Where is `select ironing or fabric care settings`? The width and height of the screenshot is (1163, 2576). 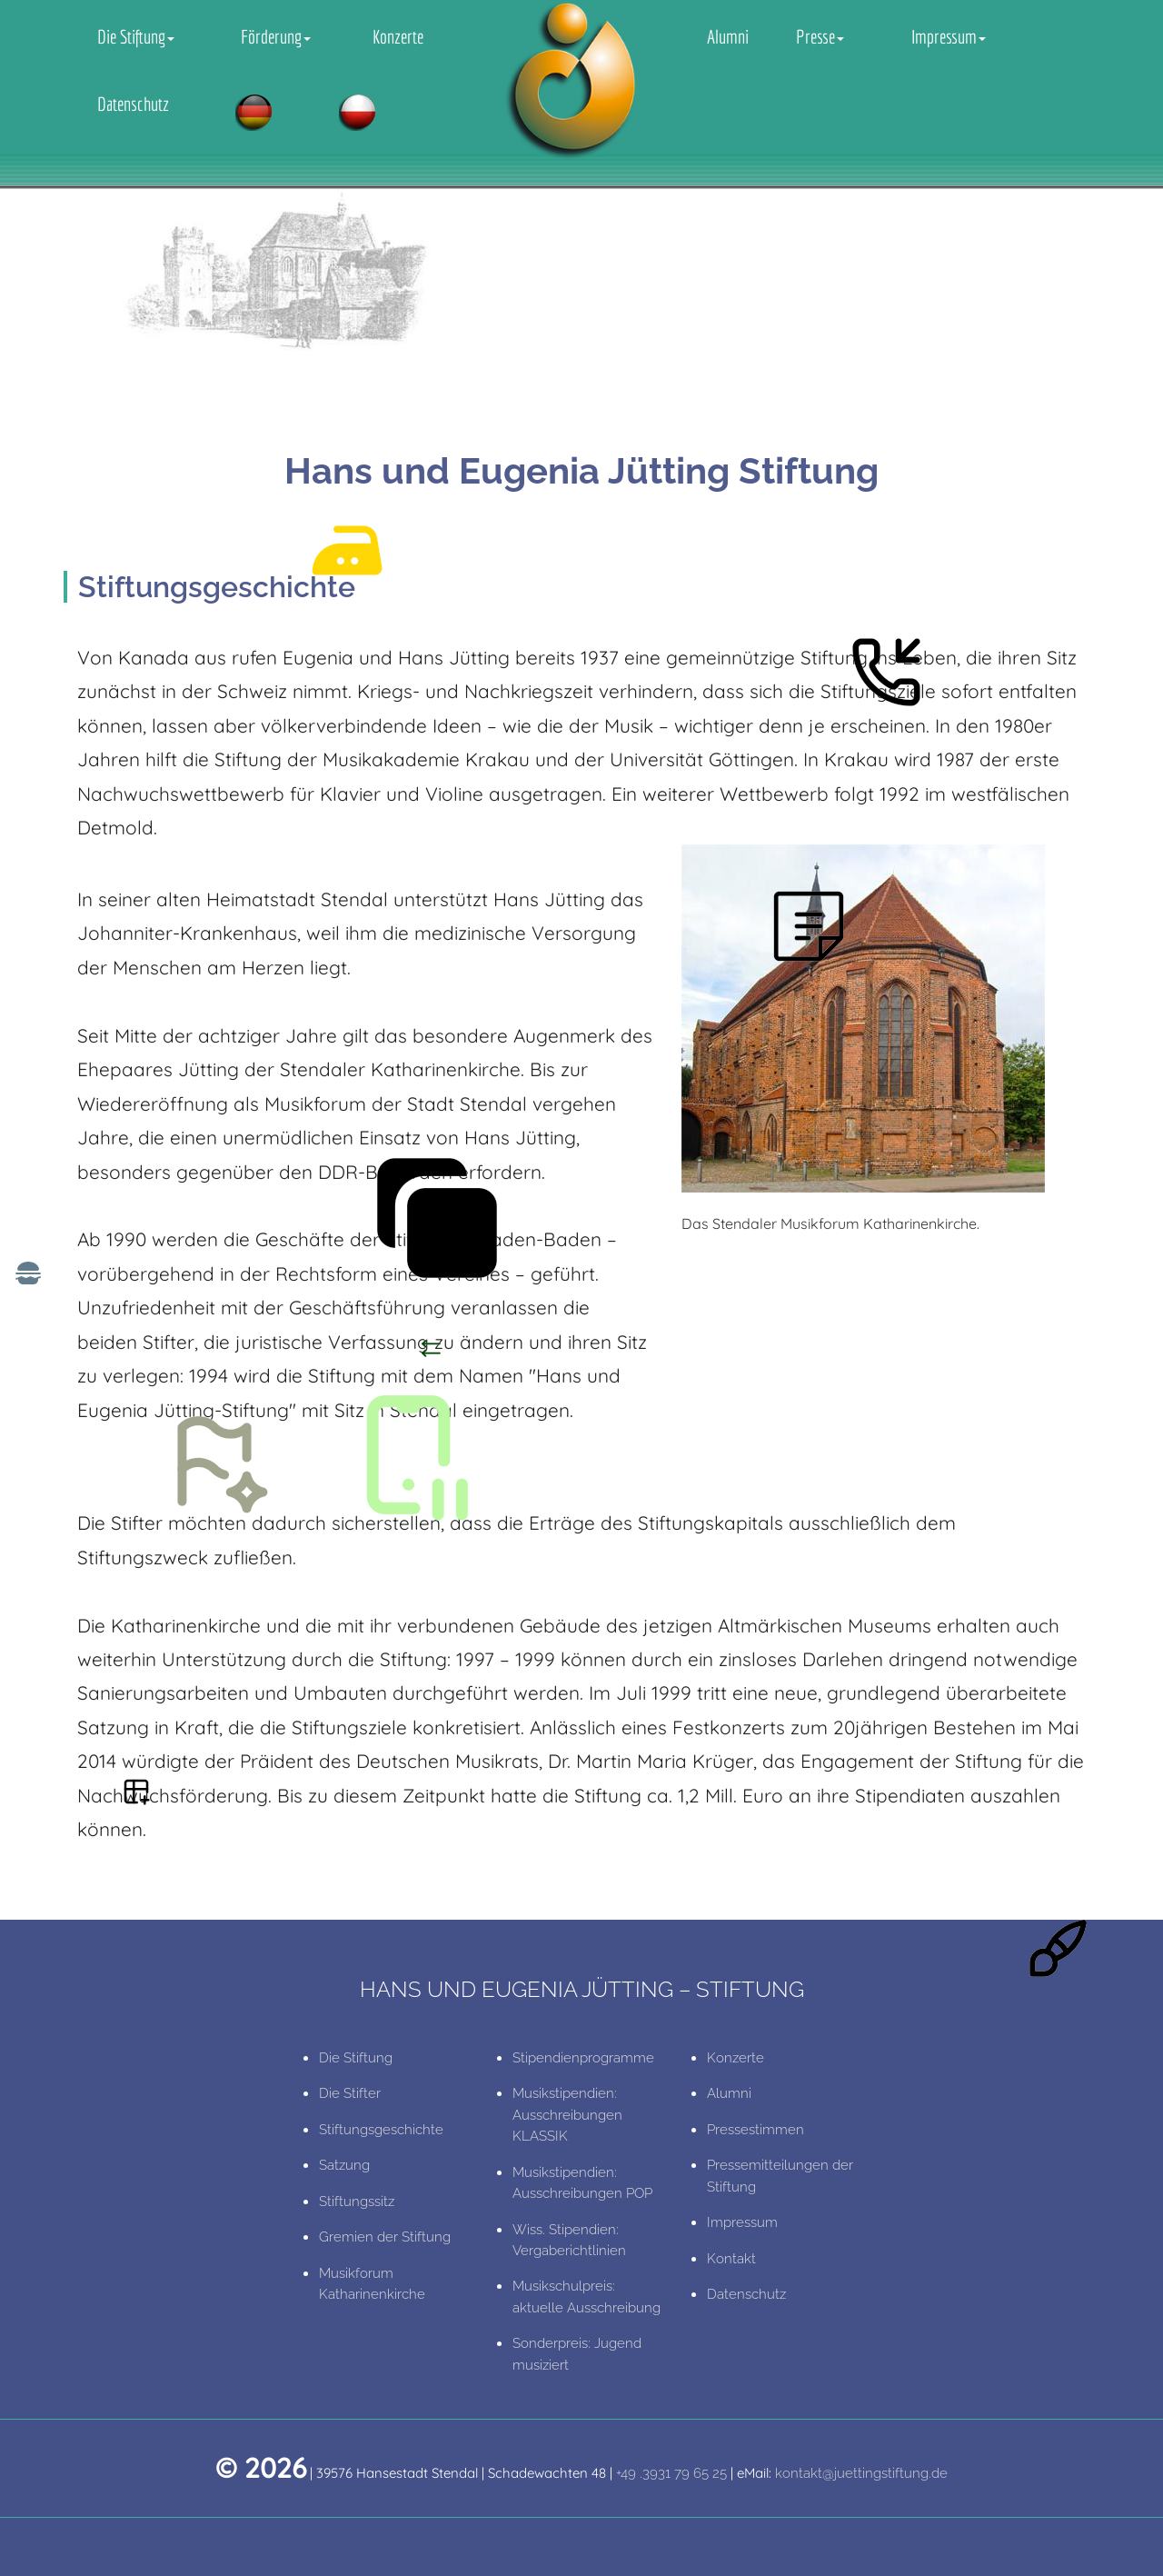 select ironing or fabric care settings is located at coordinates (347, 550).